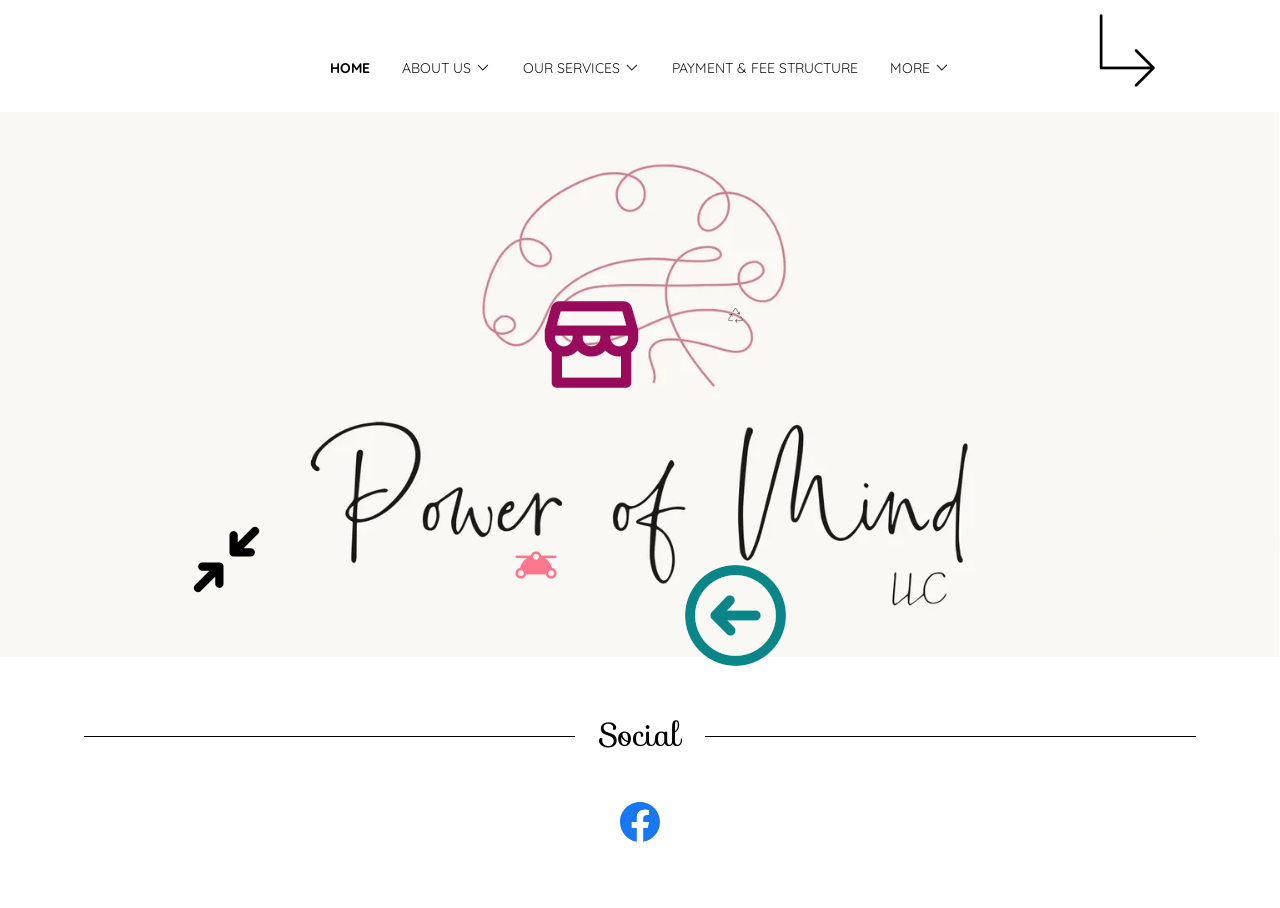  What do you see at coordinates (536, 565) in the screenshot?
I see `access vector path editing tools` at bounding box center [536, 565].